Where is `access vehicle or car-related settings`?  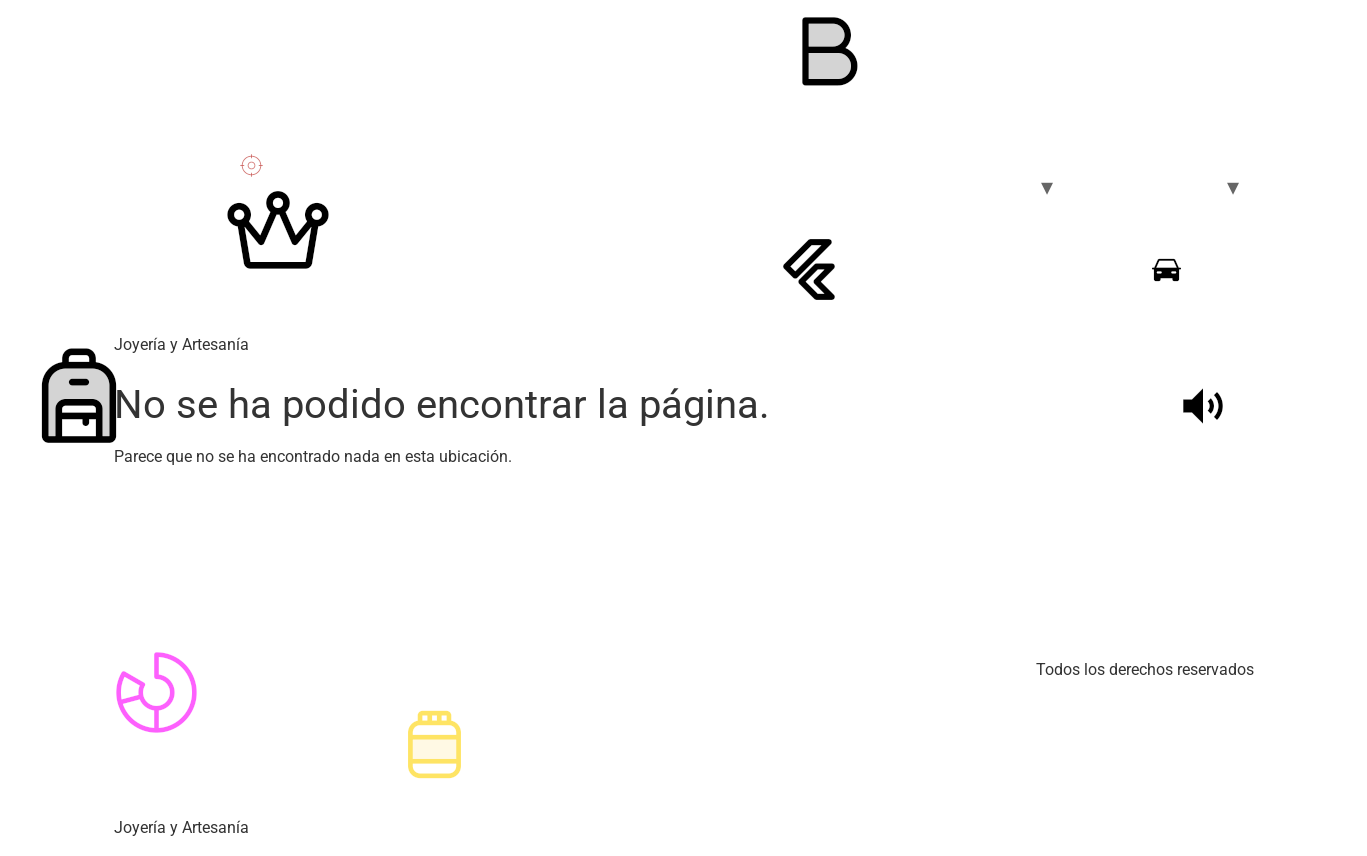 access vehicle or car-related settings is located at coordinates (1166, 270).